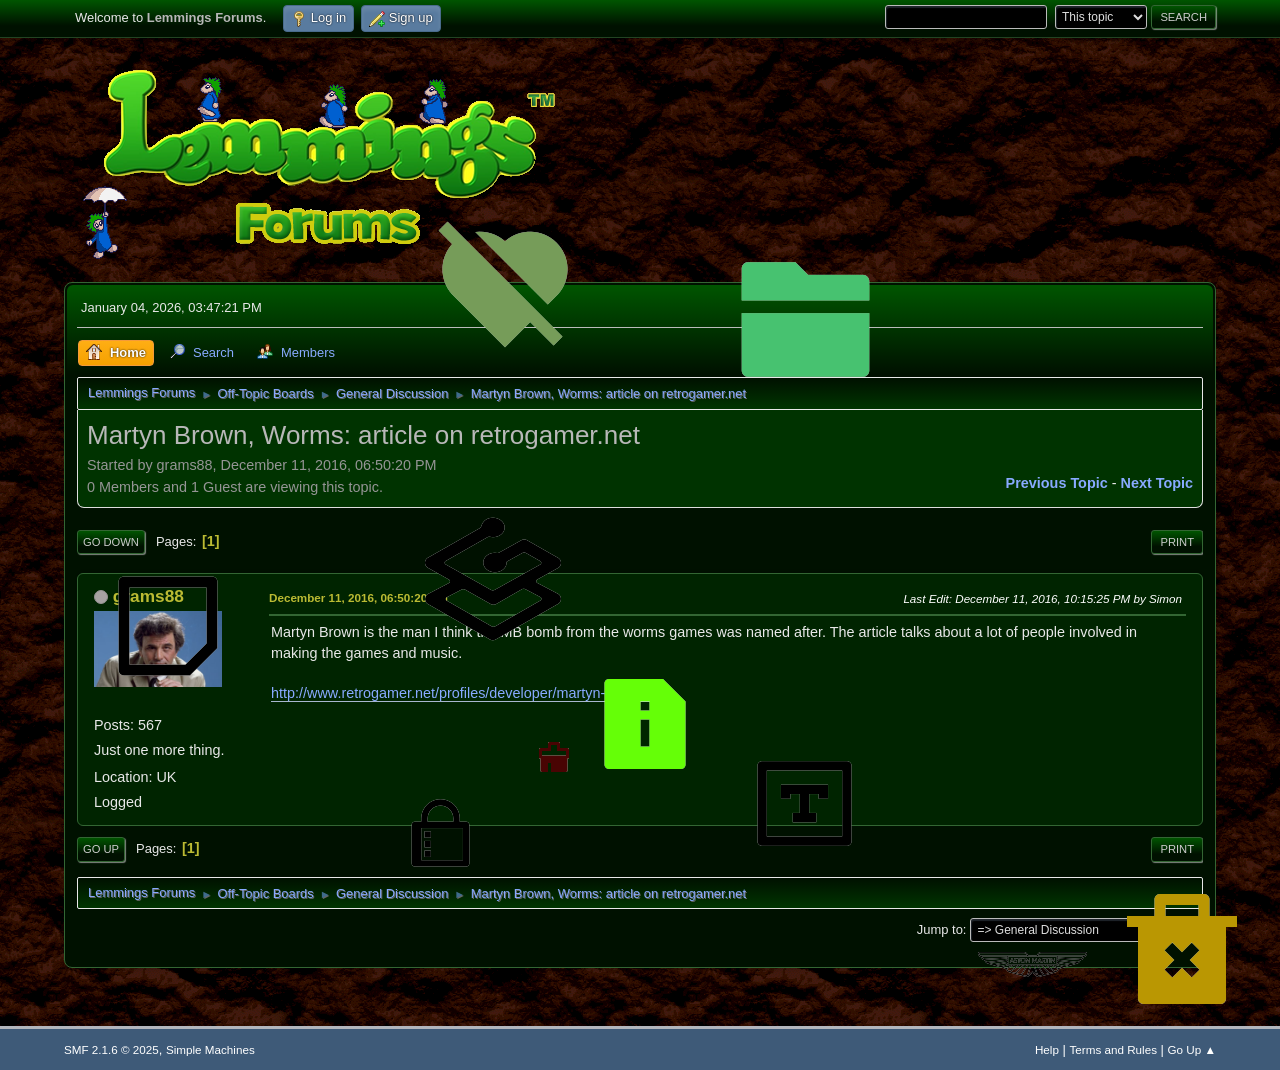 This screenshot has width=1280, height=1070. I want to click on insert a text snippet or template, so click(804, 803).